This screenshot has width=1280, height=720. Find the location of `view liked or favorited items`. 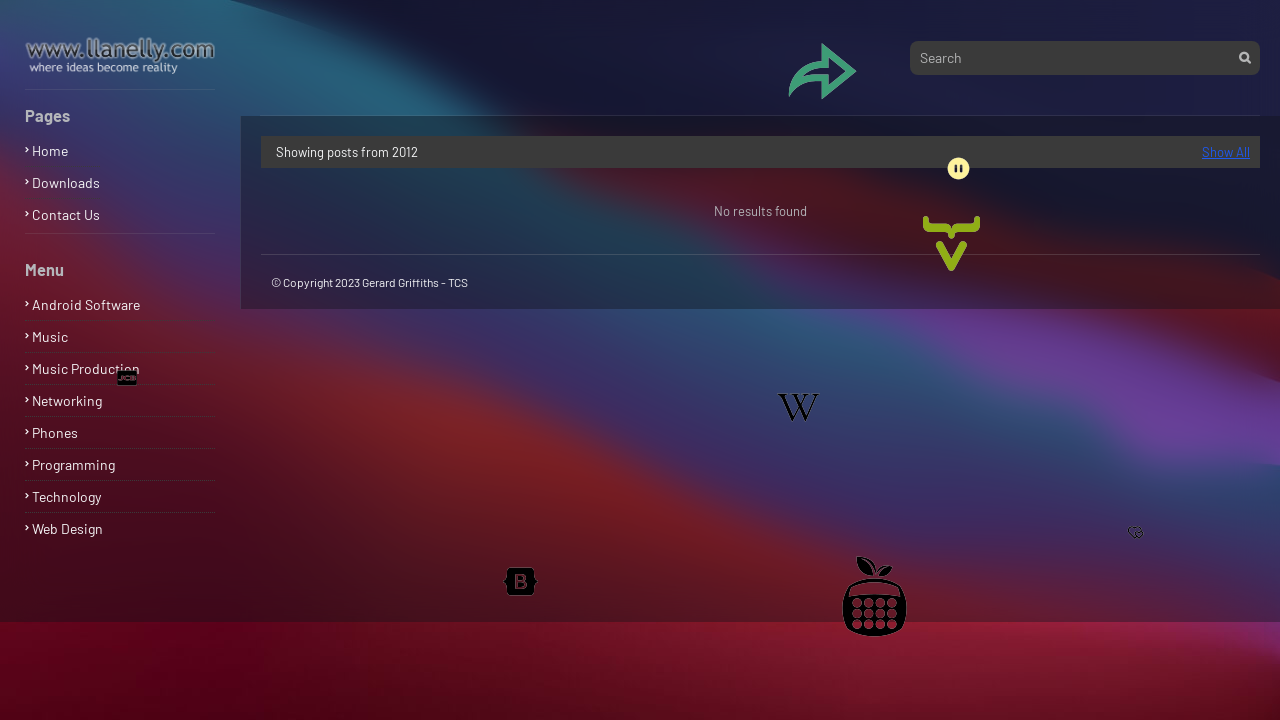

view liked or favorited items is located at coordinates (1135, 532).